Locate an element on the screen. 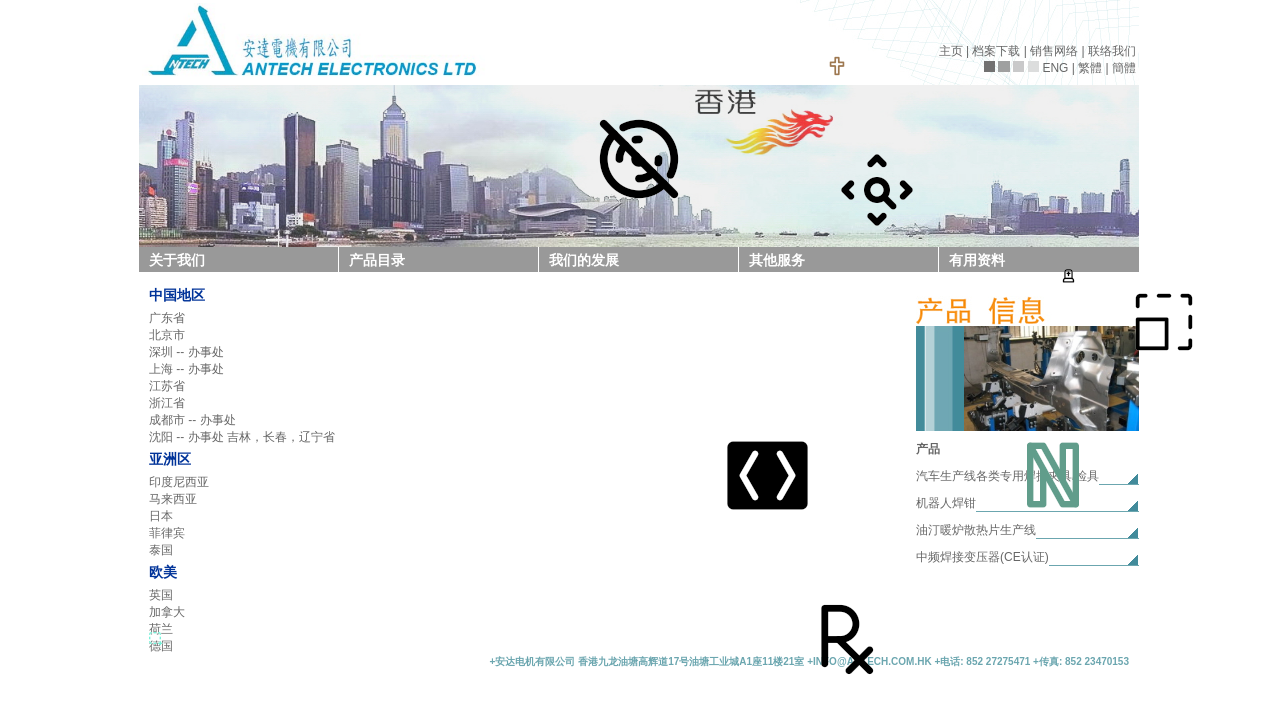 This screenshot has height=720, width=1278. indicates a memorial or cemetery location is located at coordinates (1068, 275).